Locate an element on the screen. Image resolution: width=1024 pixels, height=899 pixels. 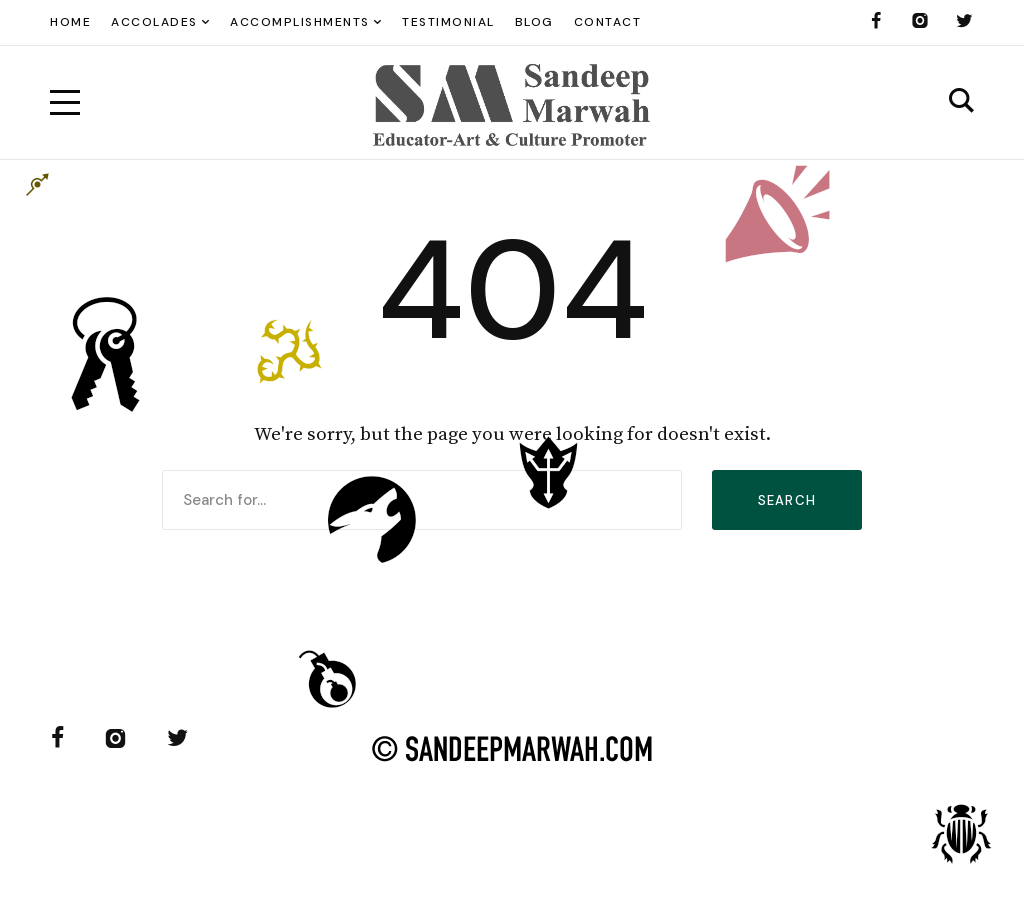
select trident shield weapon or defense item is located at coordinates (548, 472).